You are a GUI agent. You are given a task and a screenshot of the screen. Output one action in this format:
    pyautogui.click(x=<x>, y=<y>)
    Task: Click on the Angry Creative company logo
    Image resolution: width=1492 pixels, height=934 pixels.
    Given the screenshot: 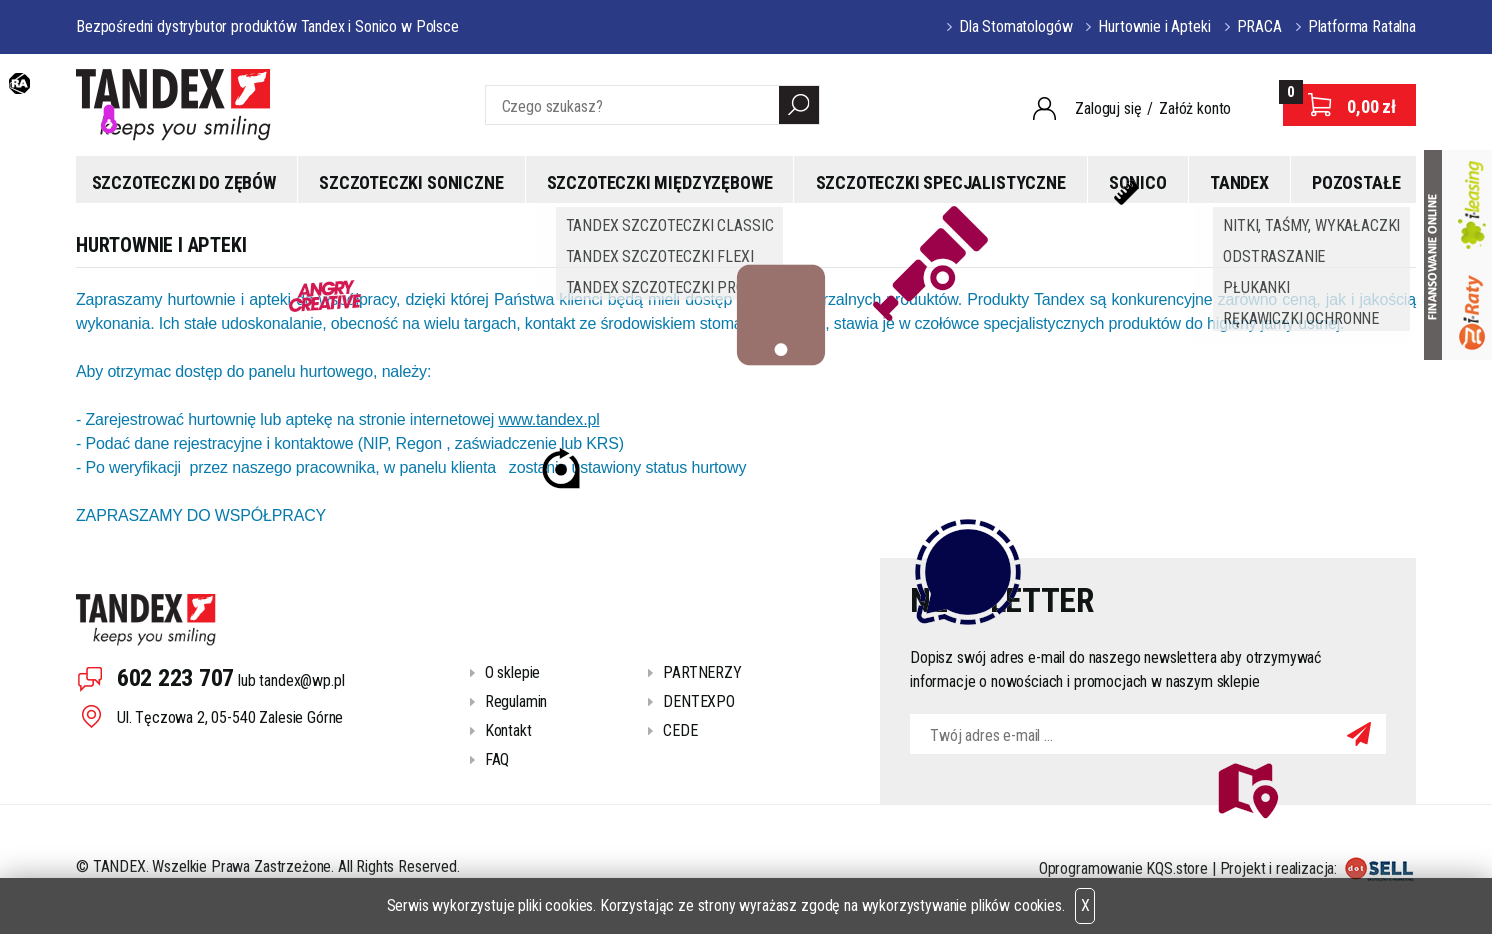 What is the action you would take?
    pyautogui.click(x=325, y=296)
    